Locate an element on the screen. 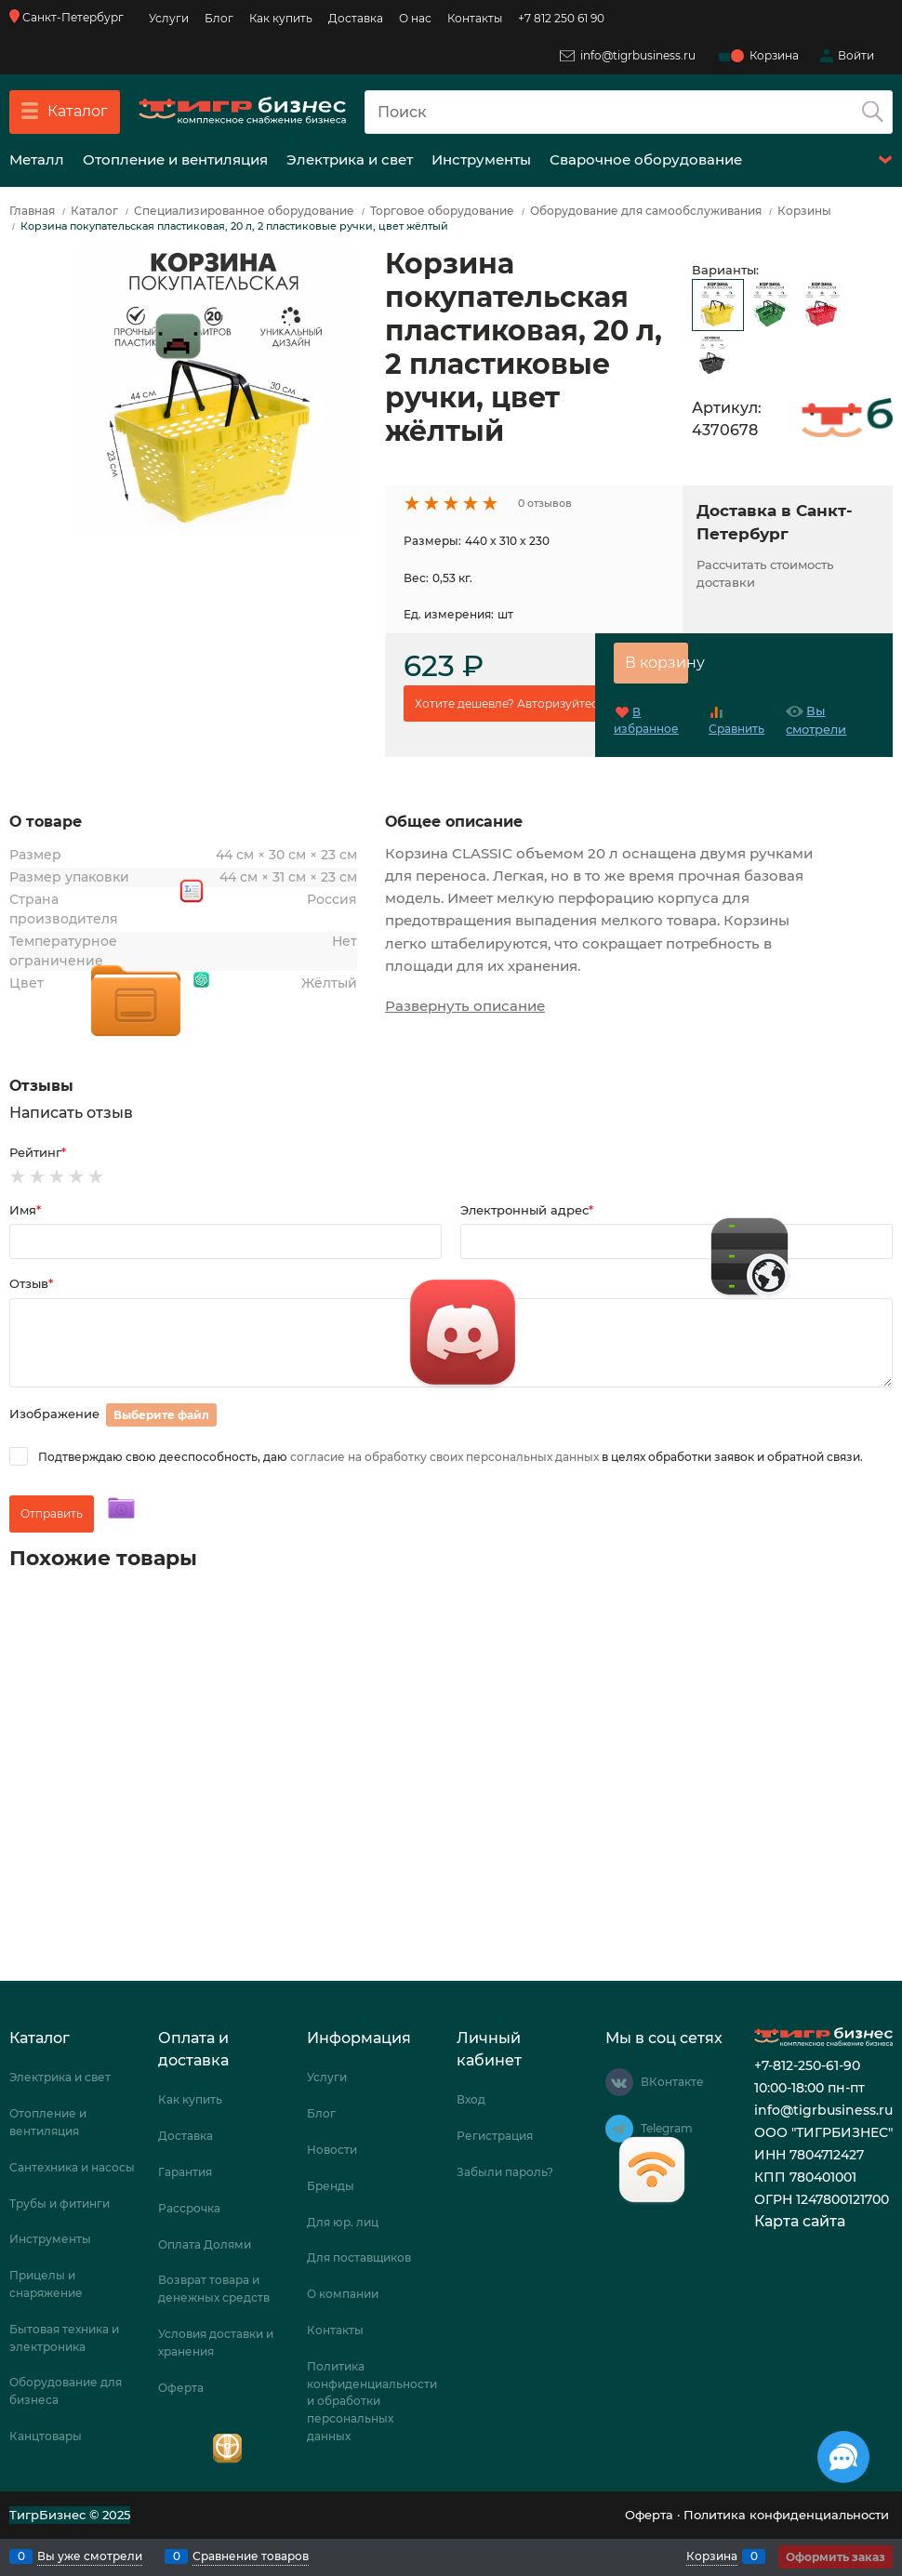 Image resolution: width=902 pixels, height=2576 pixels. open Lorem placeholder text generator app is located at coordinates (192, 891).